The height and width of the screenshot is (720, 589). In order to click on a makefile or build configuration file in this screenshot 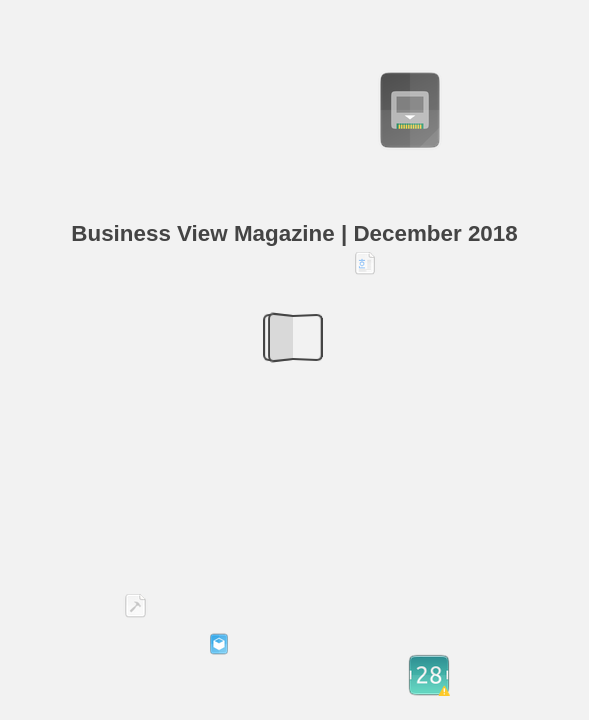, I will do `click(135, 605)`.